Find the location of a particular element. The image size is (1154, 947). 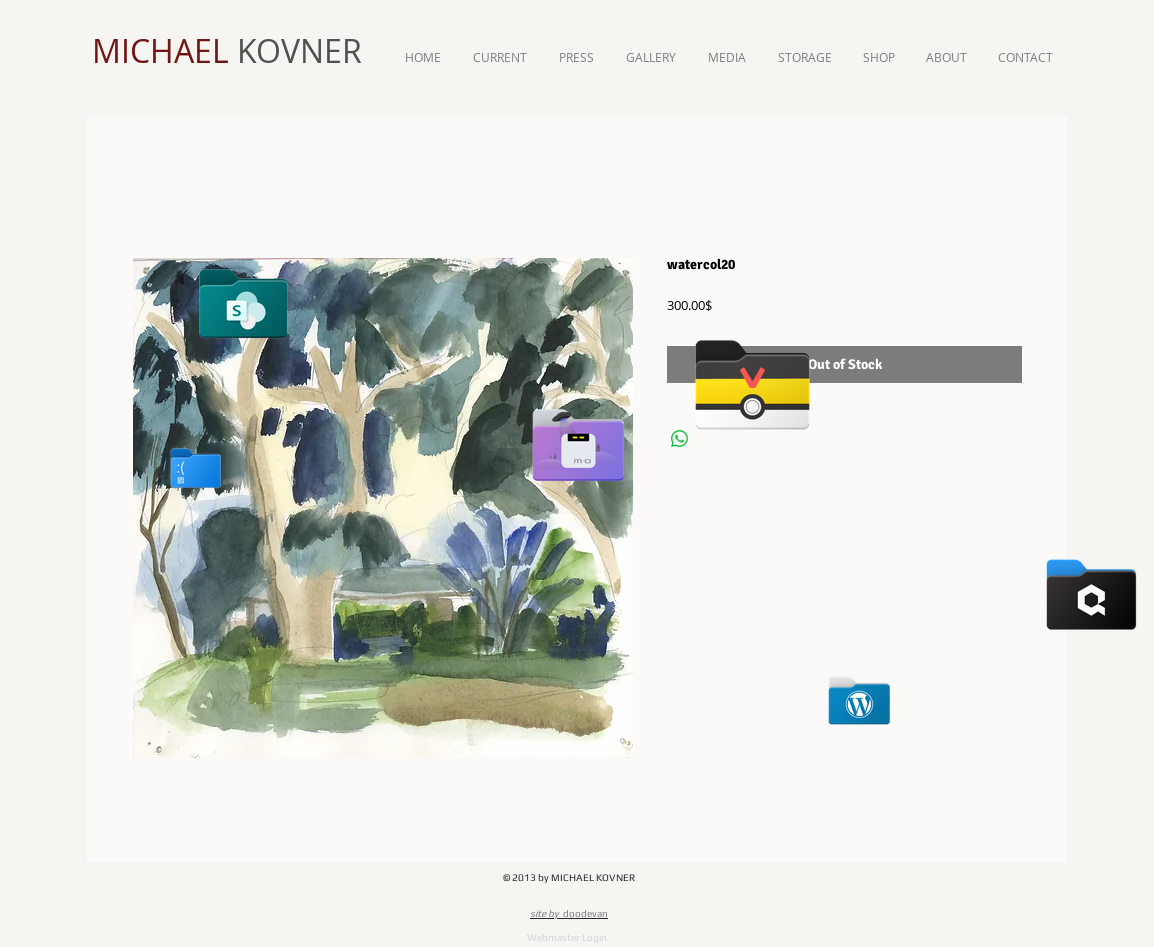

open microsoft sharepoint folder is located at coordinates (243, 306).